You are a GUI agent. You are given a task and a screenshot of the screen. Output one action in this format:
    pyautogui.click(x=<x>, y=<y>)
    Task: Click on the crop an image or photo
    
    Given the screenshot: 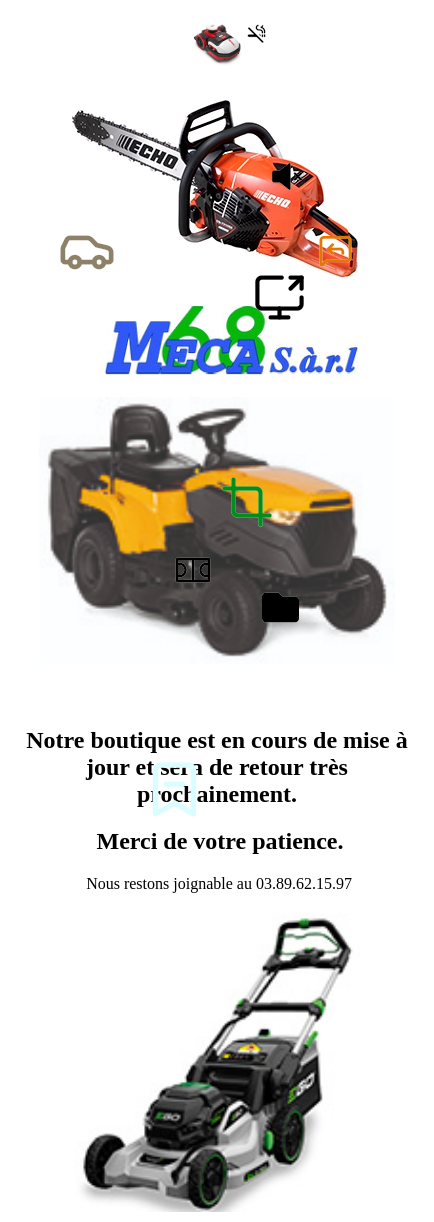 What is the action you would take?
    pyautogui.click(x=247, y=502)
    